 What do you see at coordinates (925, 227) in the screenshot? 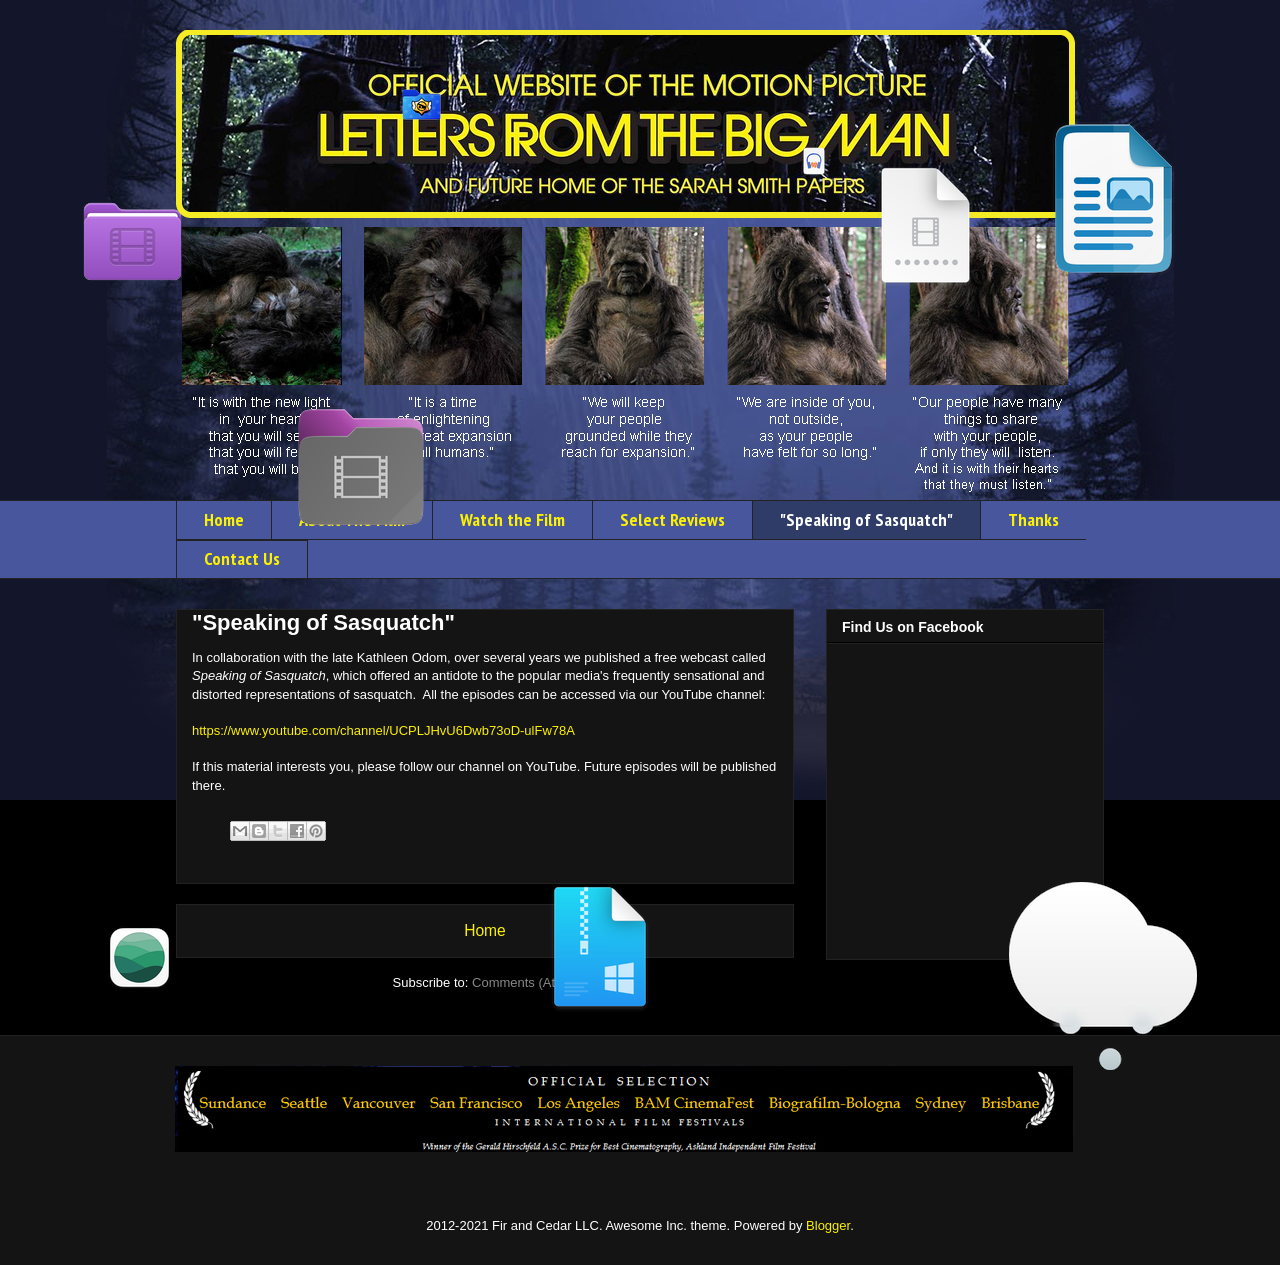
I see `a subtitle file (.srt) for video content` at bounding box center [925, 227].